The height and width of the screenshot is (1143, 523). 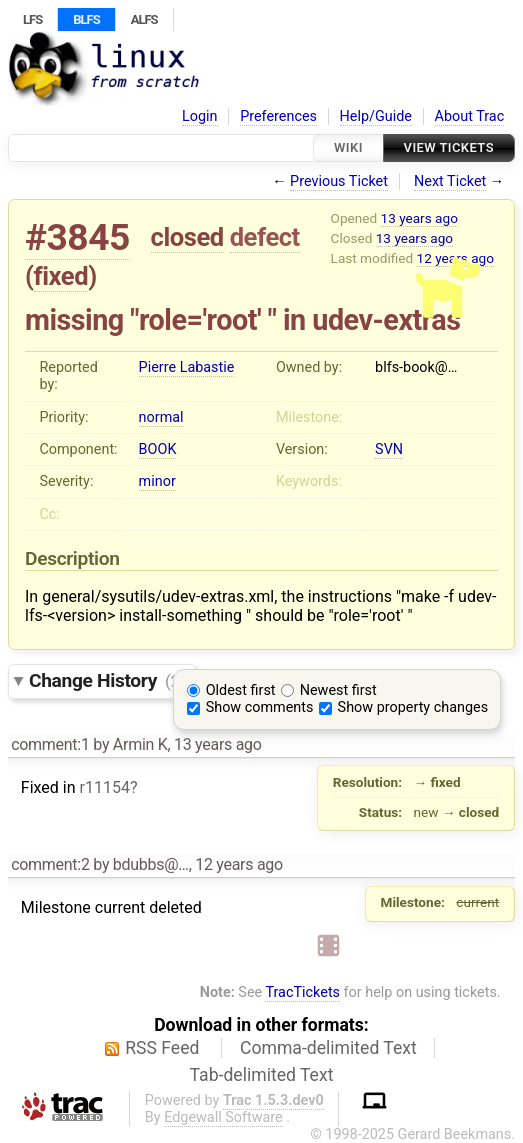 What do you see at coordinates (374, 1100) in the screenshot?
I see `access classroom or educational content` at bounding box center [374, 1100].